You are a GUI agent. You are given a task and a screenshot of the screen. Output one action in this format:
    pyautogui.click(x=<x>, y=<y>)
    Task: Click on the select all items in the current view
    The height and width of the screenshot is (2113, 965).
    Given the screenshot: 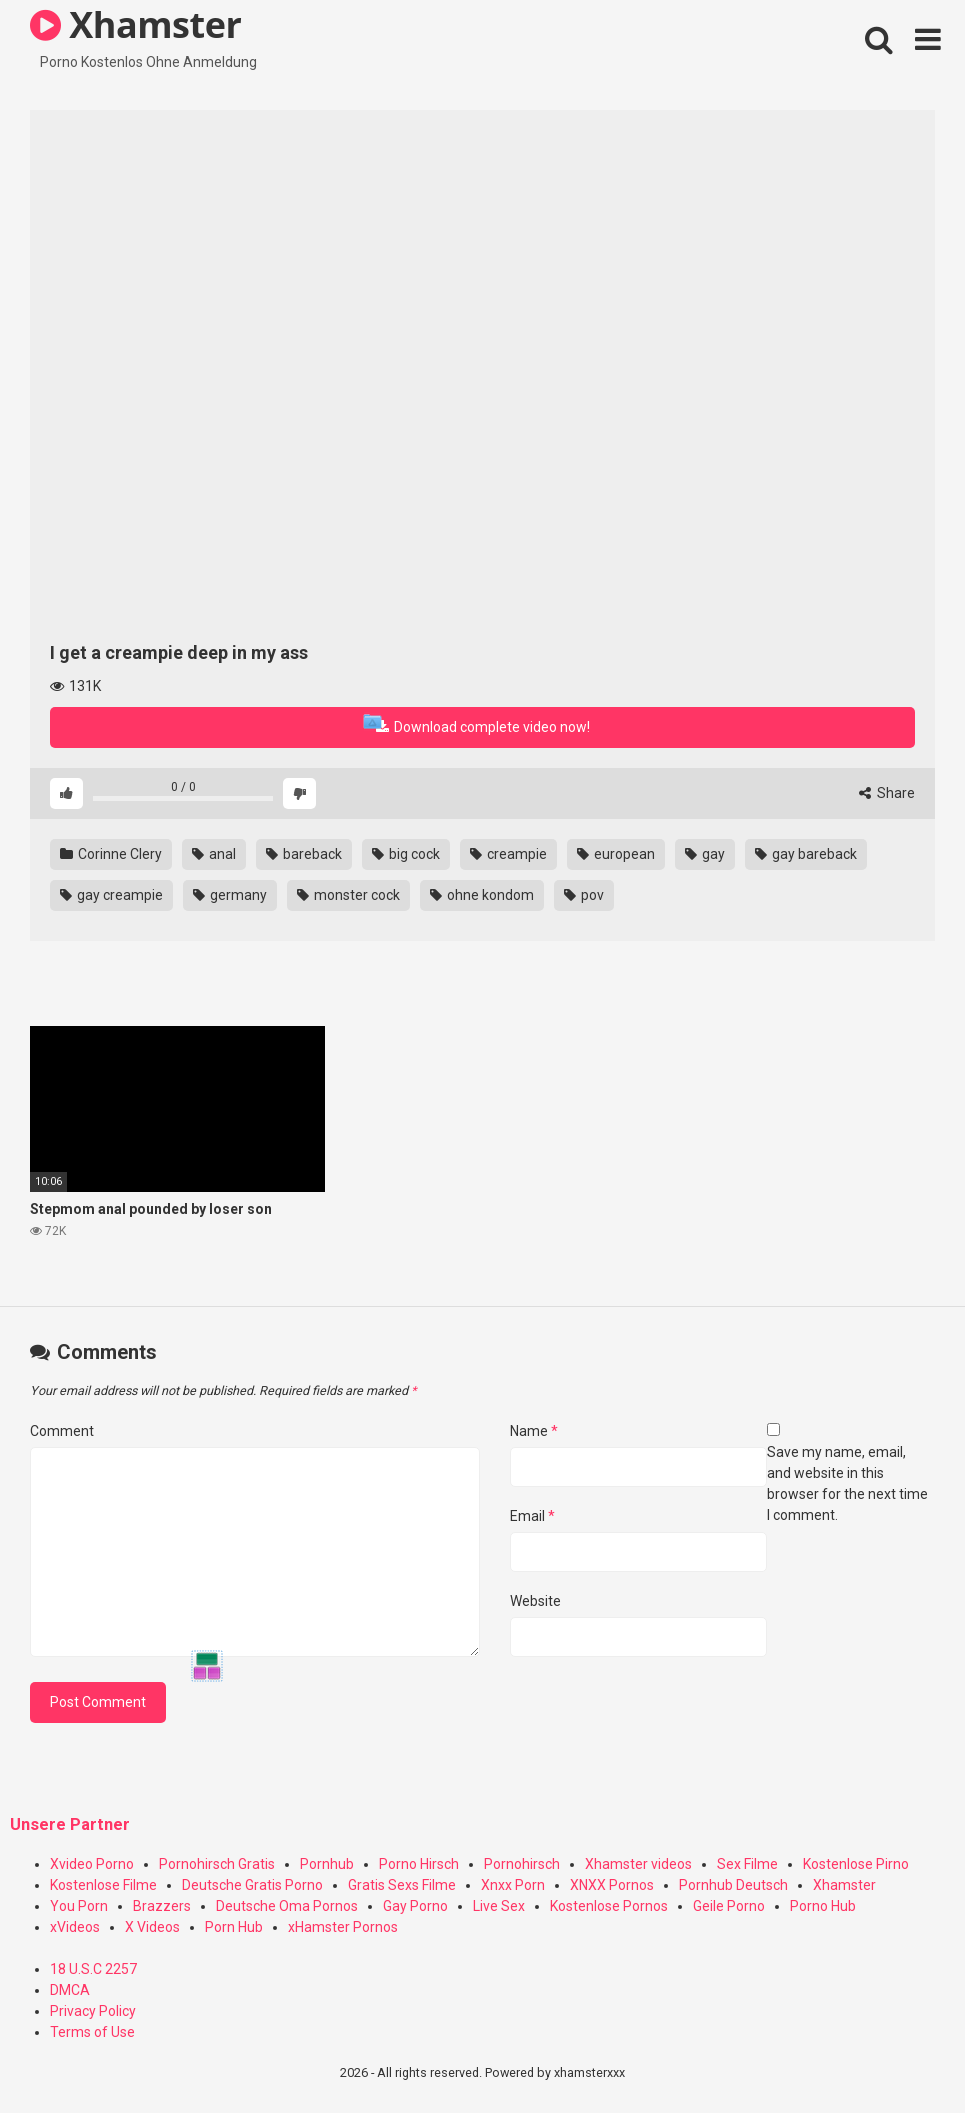 What is the action you would take?
    pyautogui.click(x=207, y=1666)
    